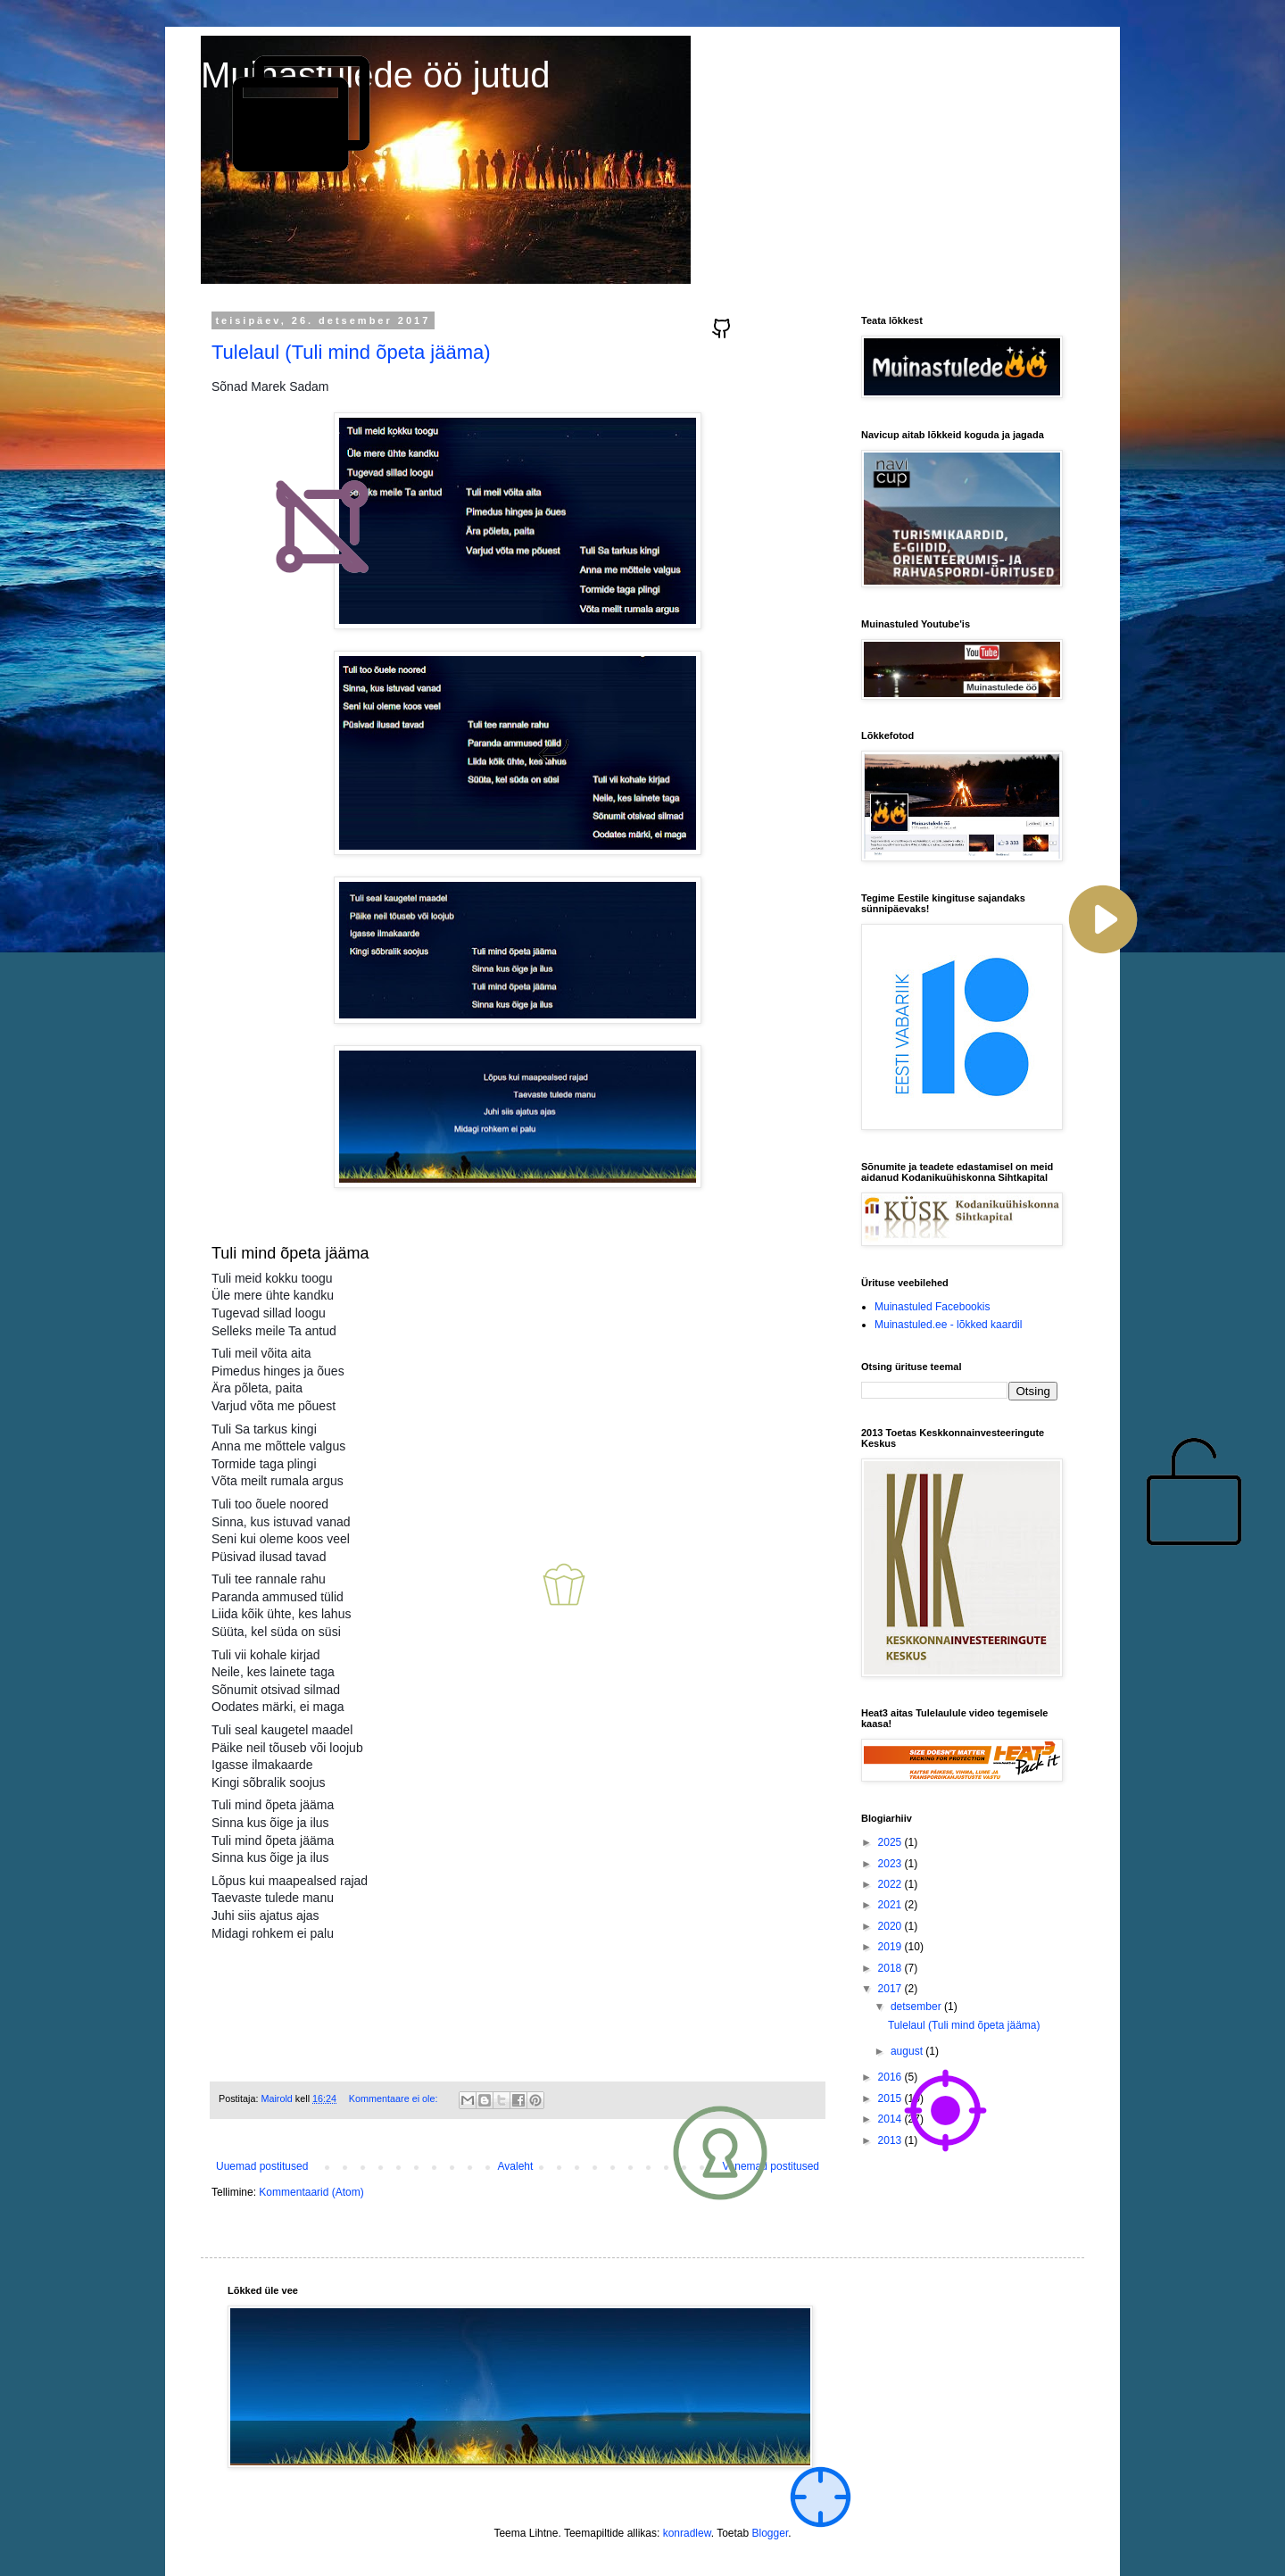 Image resolution: width=1285 pixels, height=2576 pixels. Describe the element at coordinates (1103, 919) in the screenshot. I see `play media or video content` at that location.